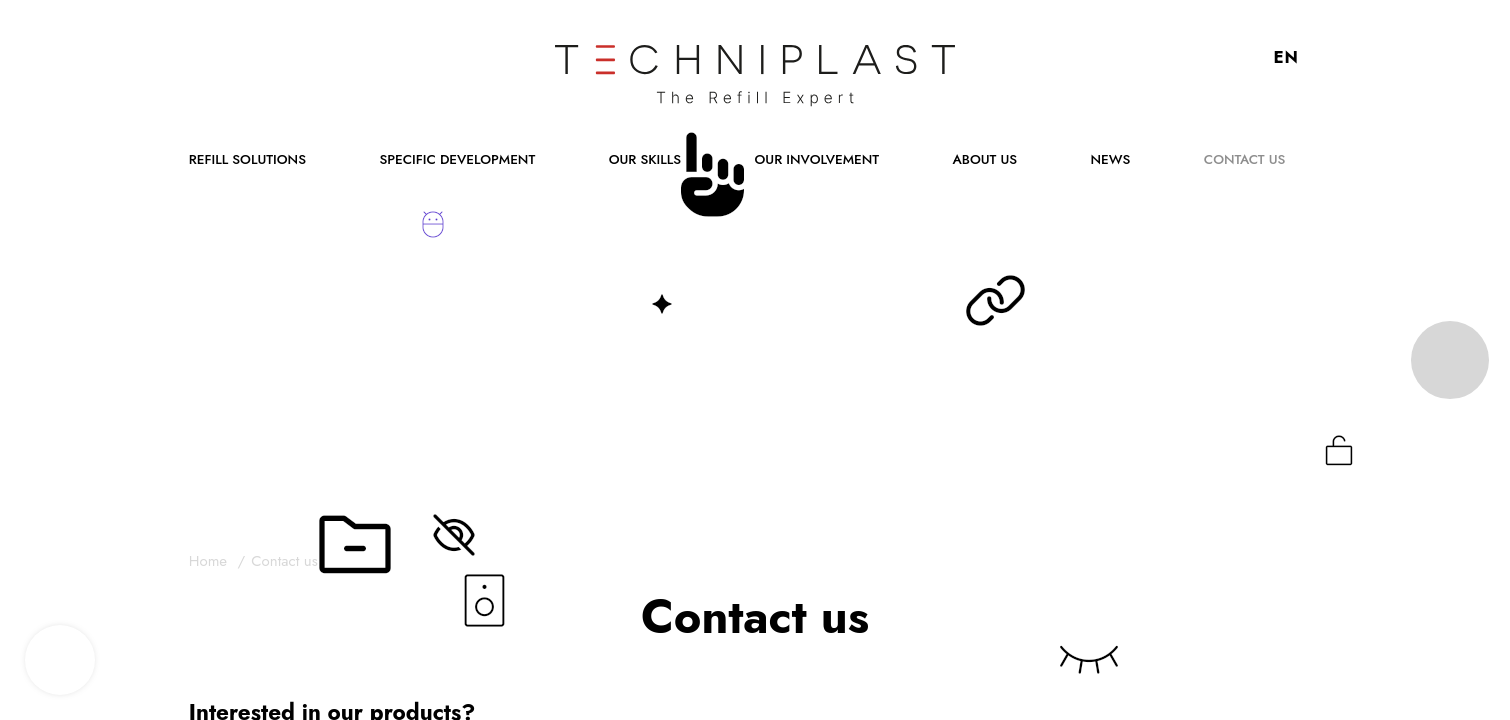  What do you see at coordinates (484, 600) in the screenshot?
I see `adjust speaker or audio output settings` at bounding box center [484, 600].